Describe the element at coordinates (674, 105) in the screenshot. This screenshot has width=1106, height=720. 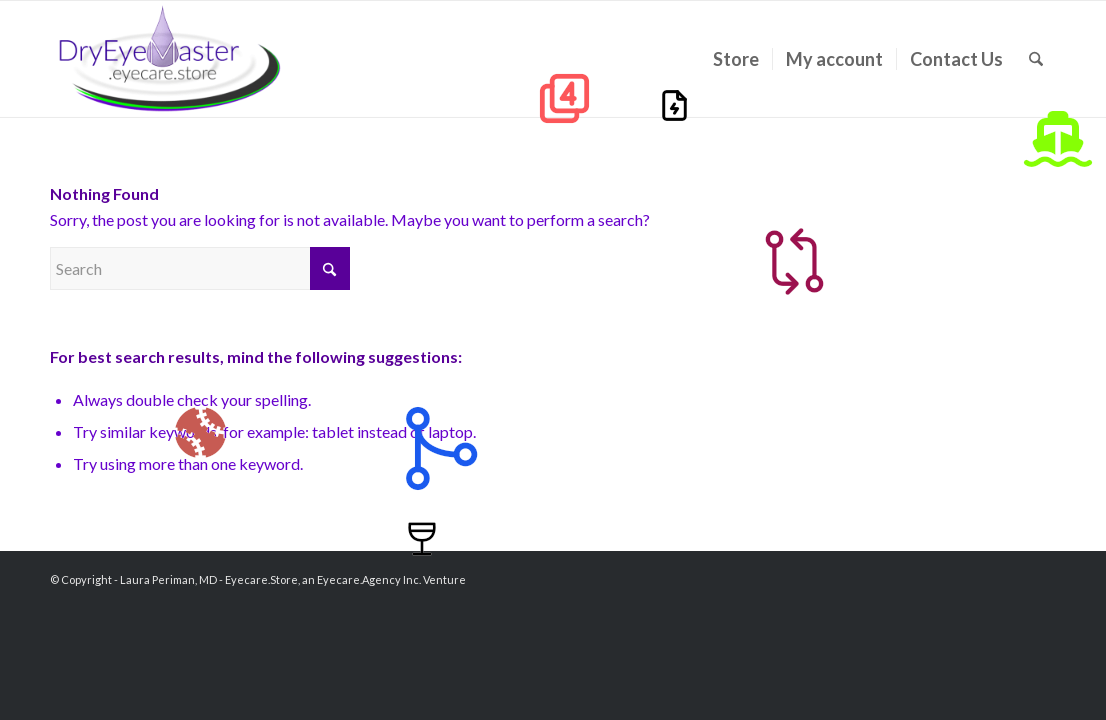
I see `access power or energy-related document` at that location.